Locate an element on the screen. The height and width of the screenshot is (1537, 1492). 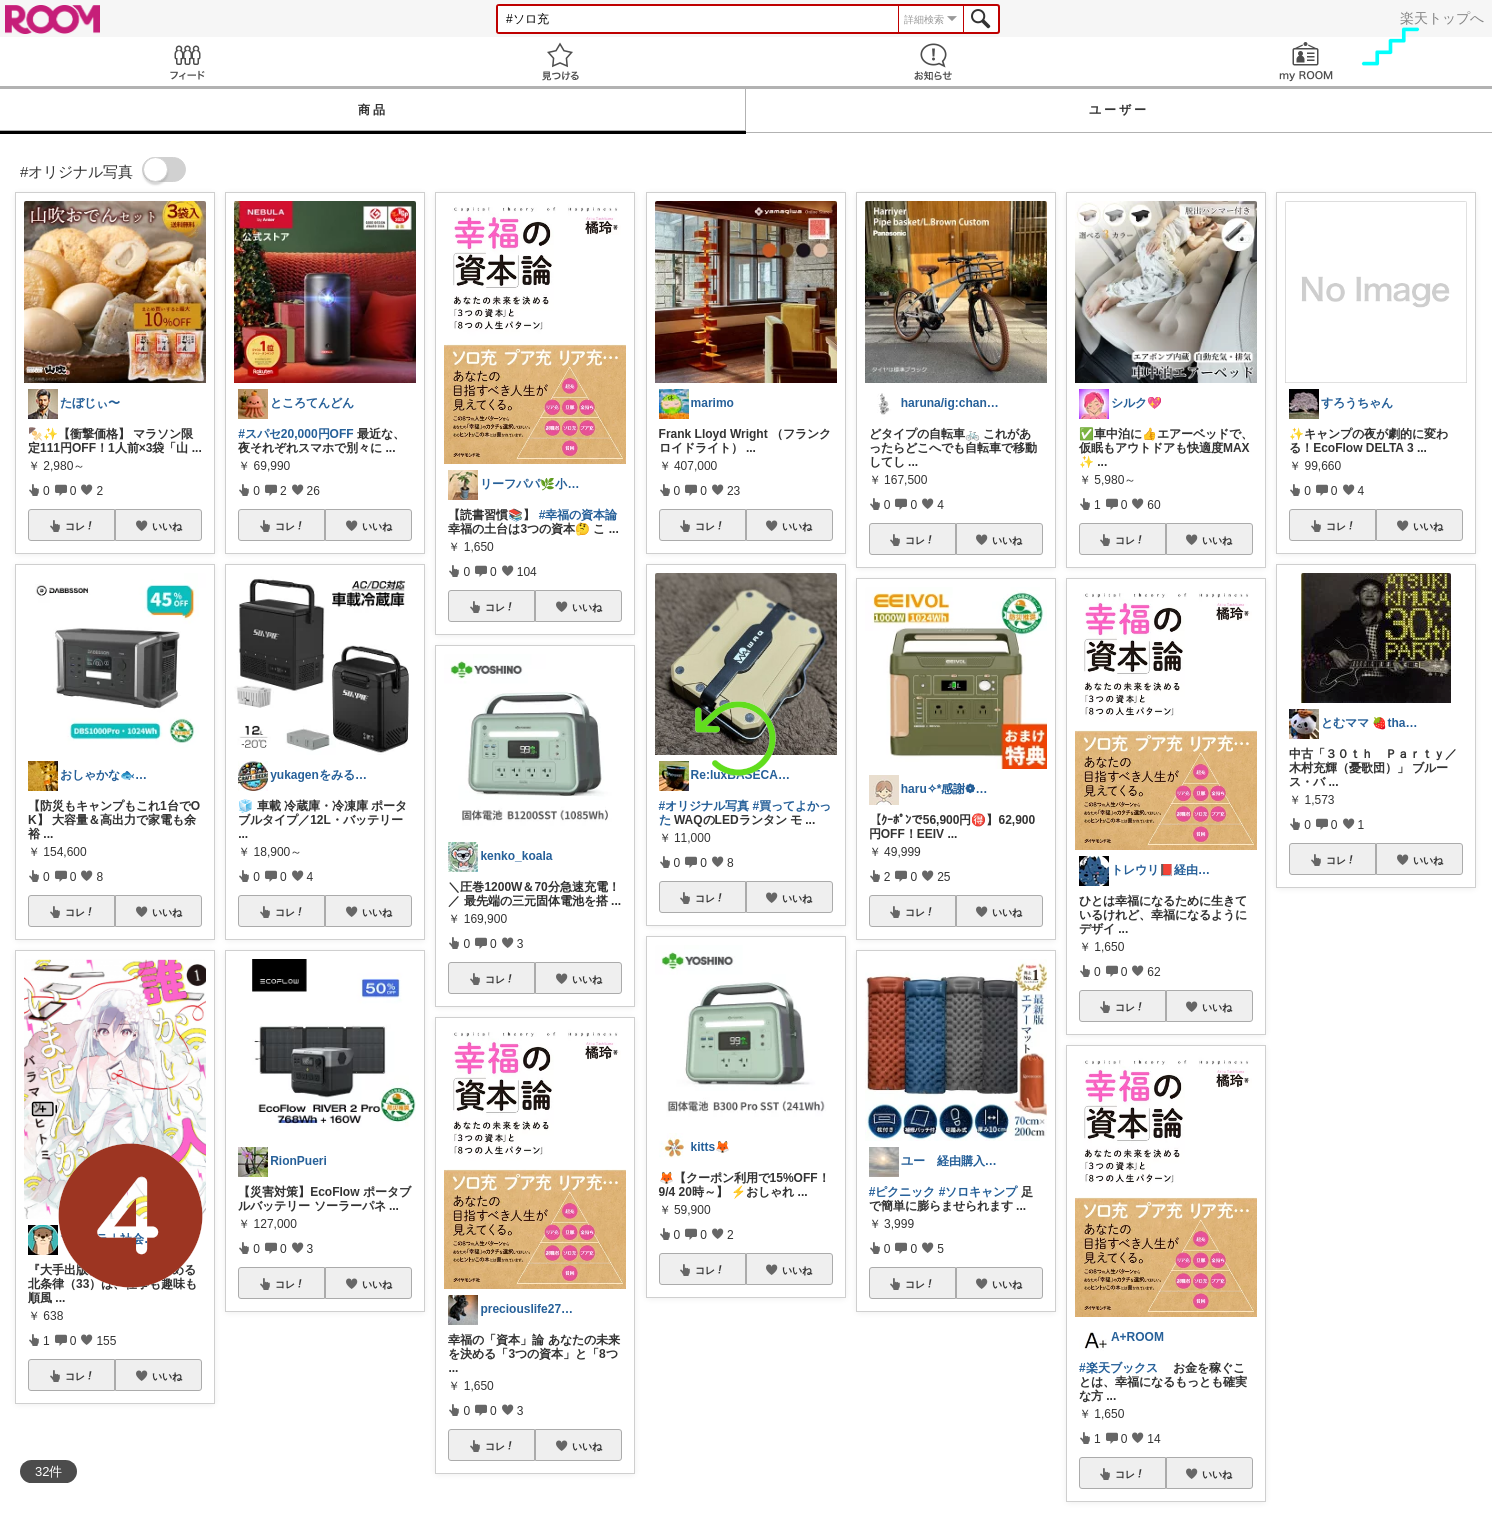
undo the last action is located at coordinates (738, 738).